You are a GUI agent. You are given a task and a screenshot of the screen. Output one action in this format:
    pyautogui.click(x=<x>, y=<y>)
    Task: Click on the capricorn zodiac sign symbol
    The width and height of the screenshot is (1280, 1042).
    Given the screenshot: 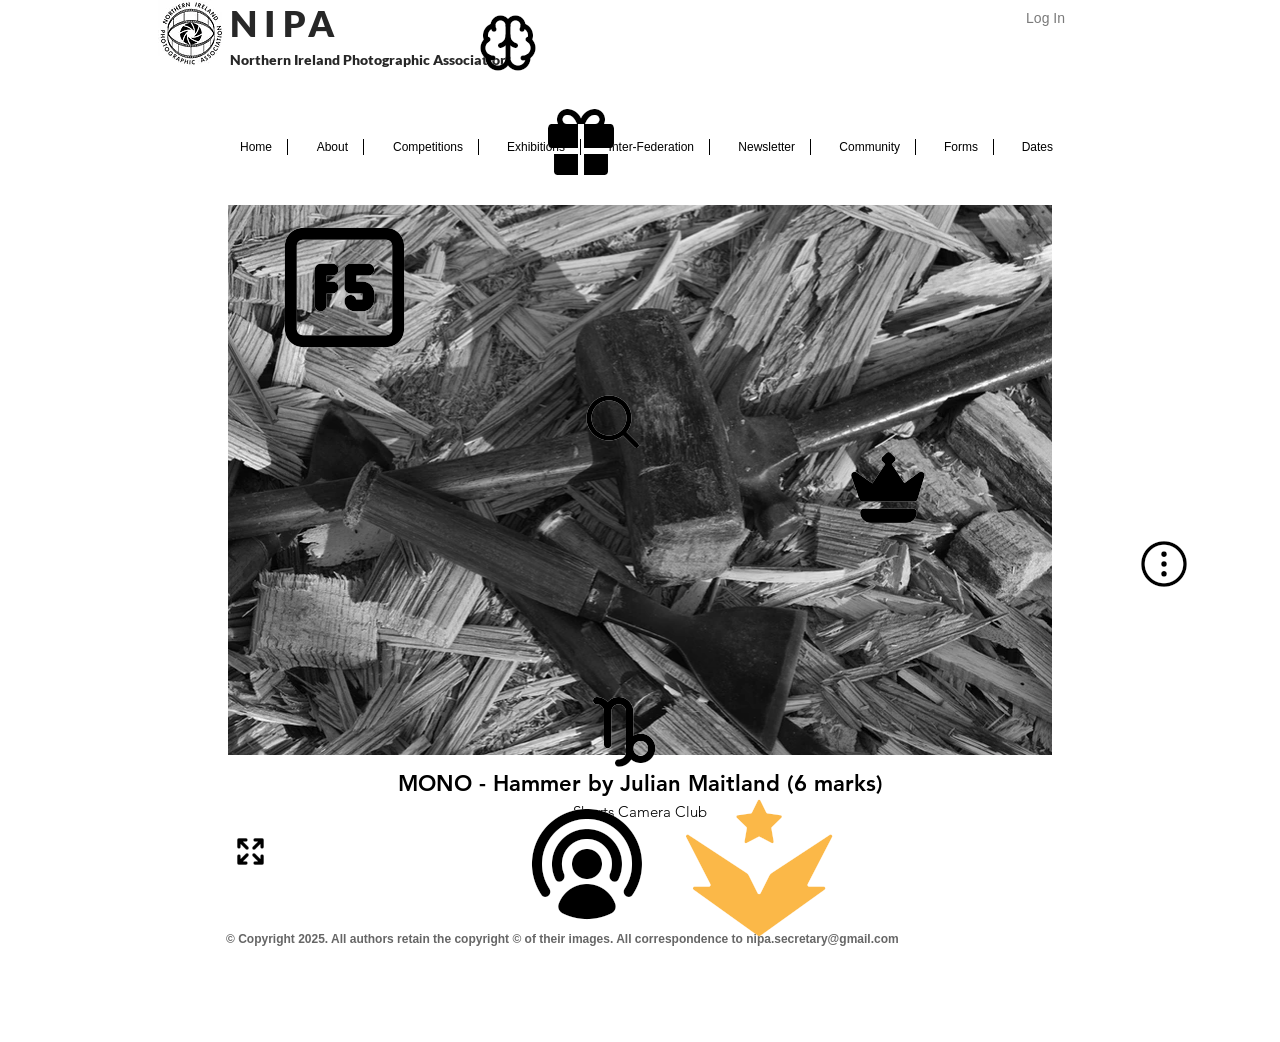 What is the action you would take?
    pyautogui.click(x=626, y=730)
    